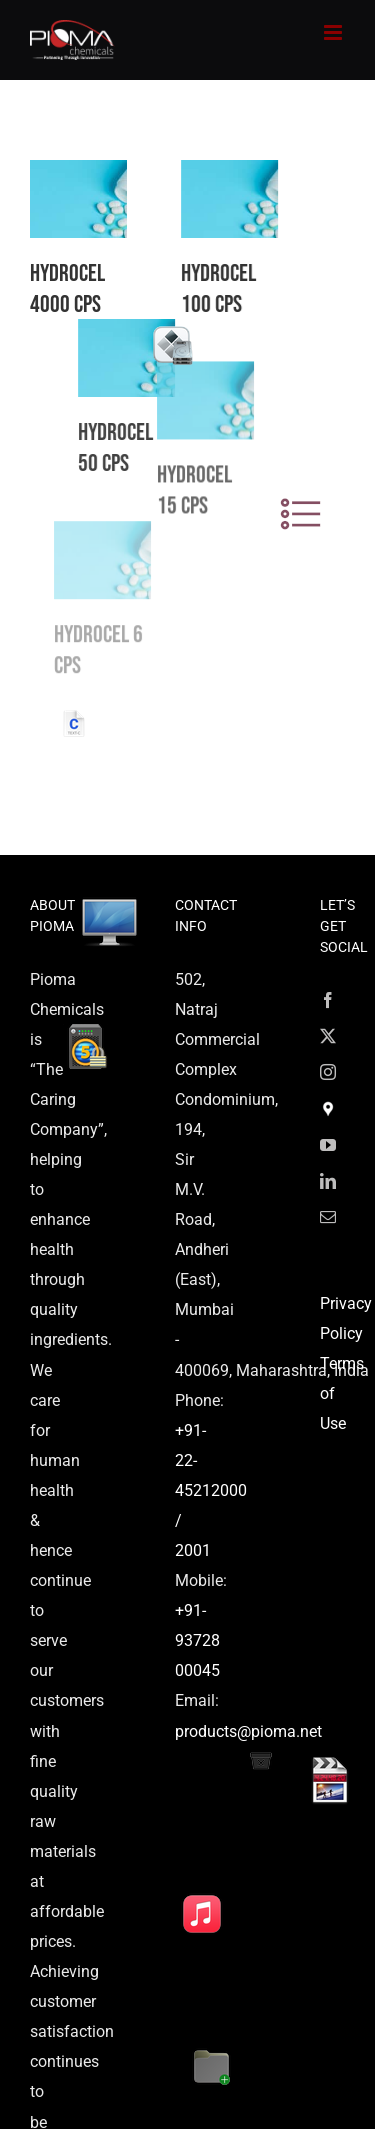 The width and height of the screenshot is (375, 2129). I want to click on view task list or to-do items, so click(300, 512).